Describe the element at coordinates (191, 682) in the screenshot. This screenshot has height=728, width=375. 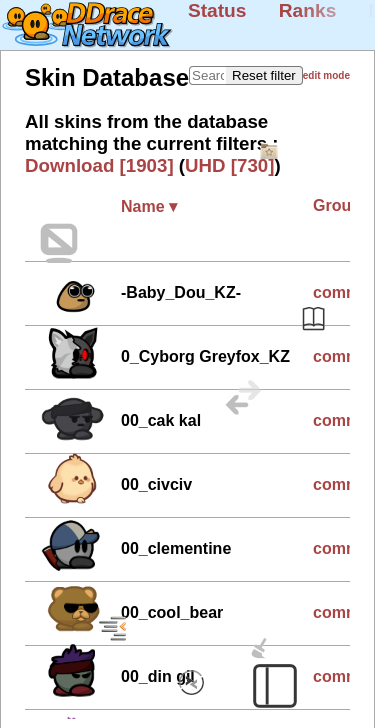
I see `open remmina remote desktop client` at that location.